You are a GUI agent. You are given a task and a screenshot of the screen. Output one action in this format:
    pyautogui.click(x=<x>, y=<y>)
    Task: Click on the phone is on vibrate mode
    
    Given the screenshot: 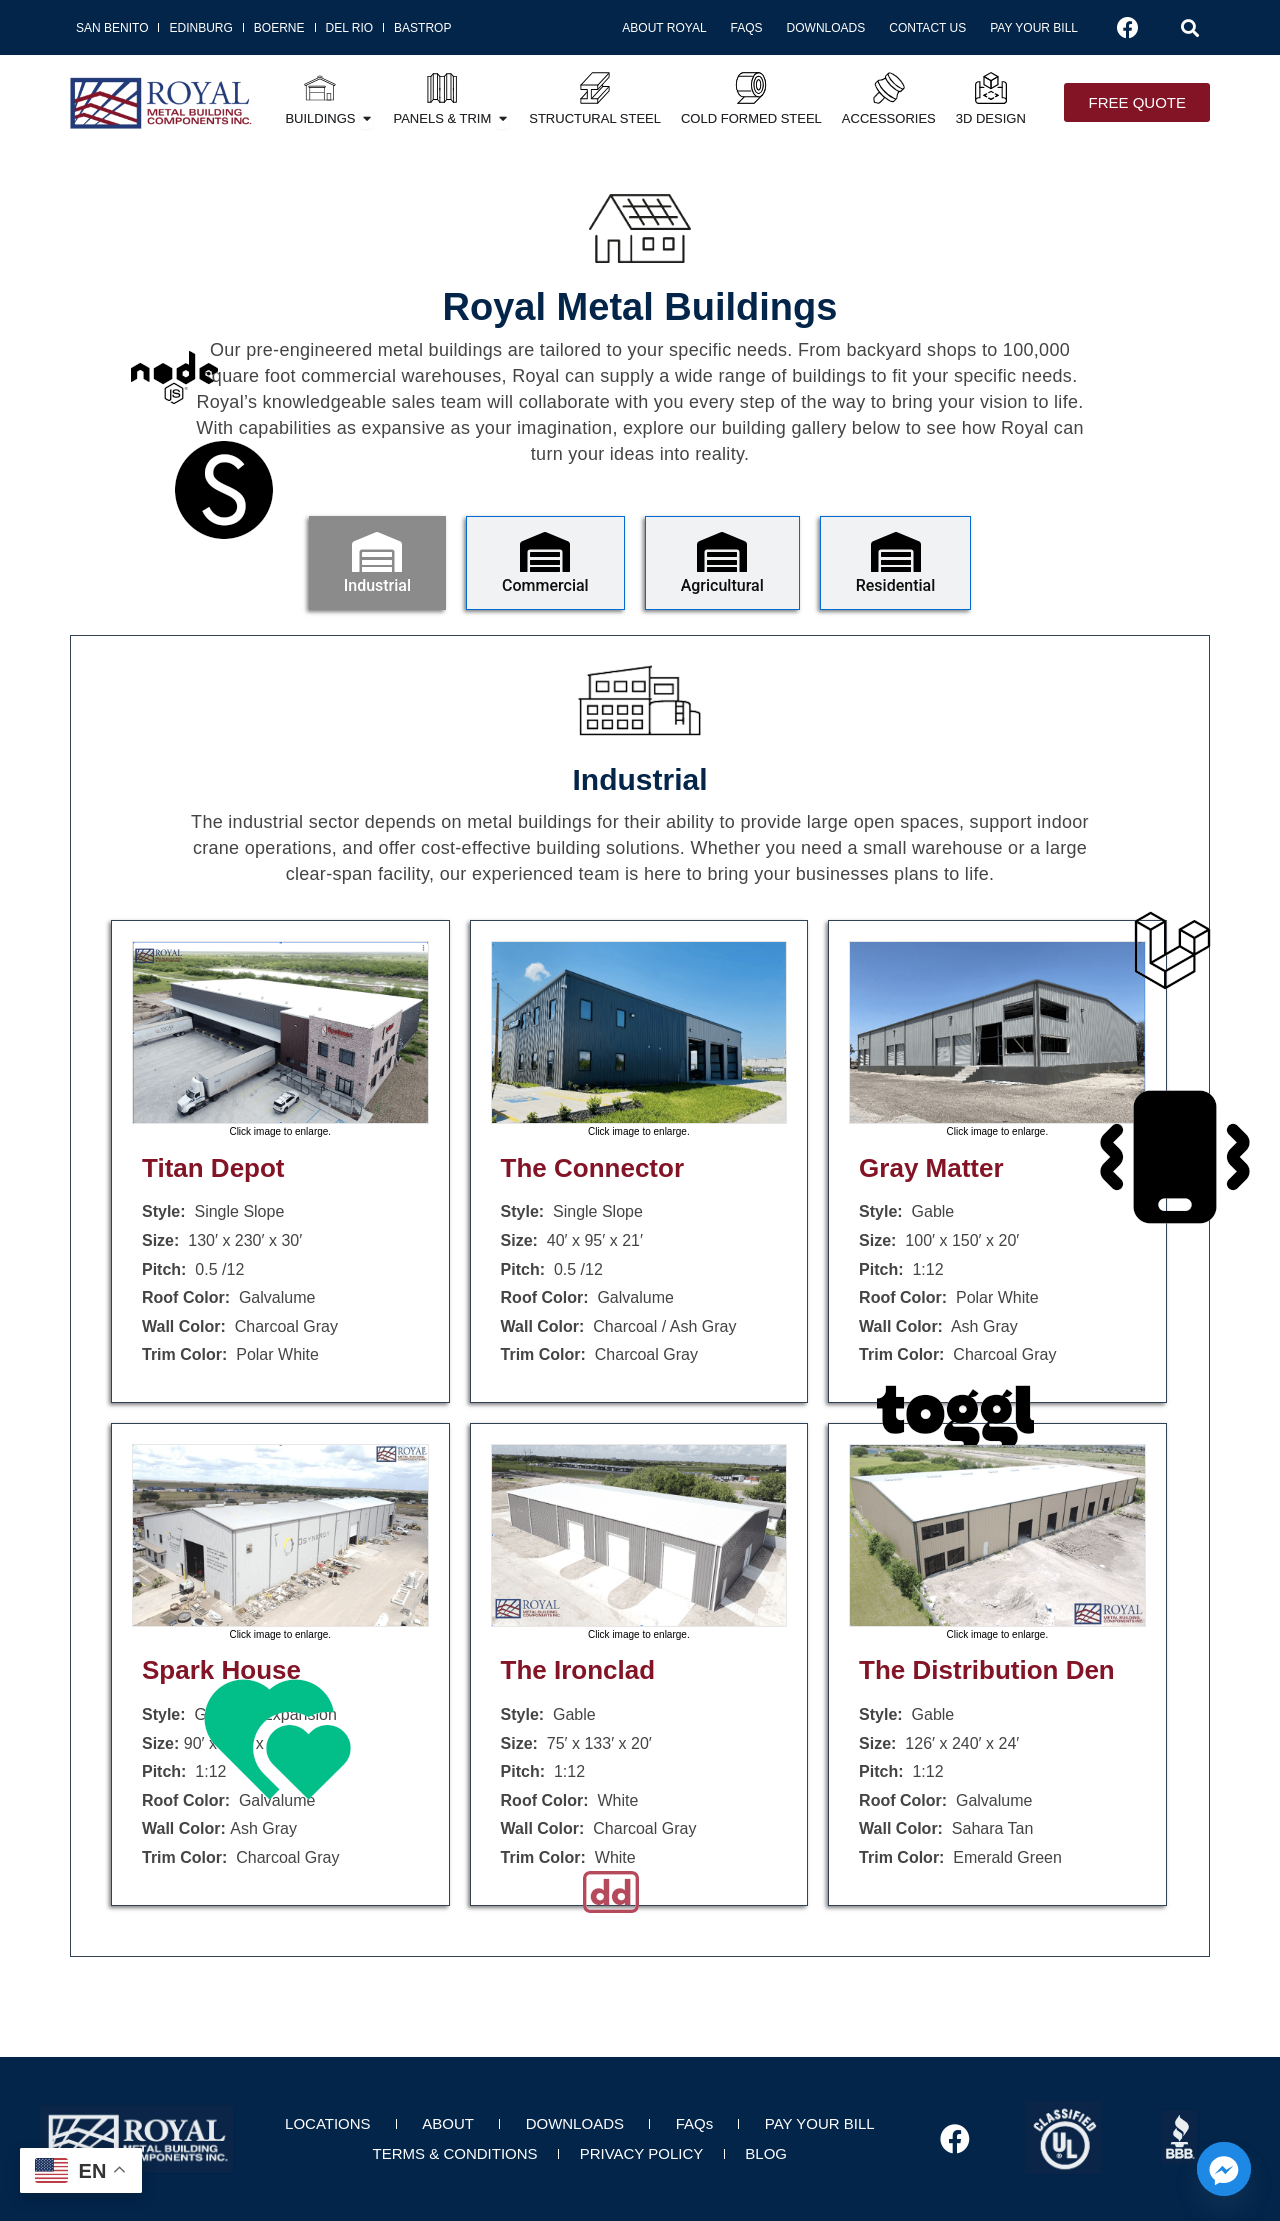 What is the action you would take?
    pyautogui.click(x=1175, y=1157)
    